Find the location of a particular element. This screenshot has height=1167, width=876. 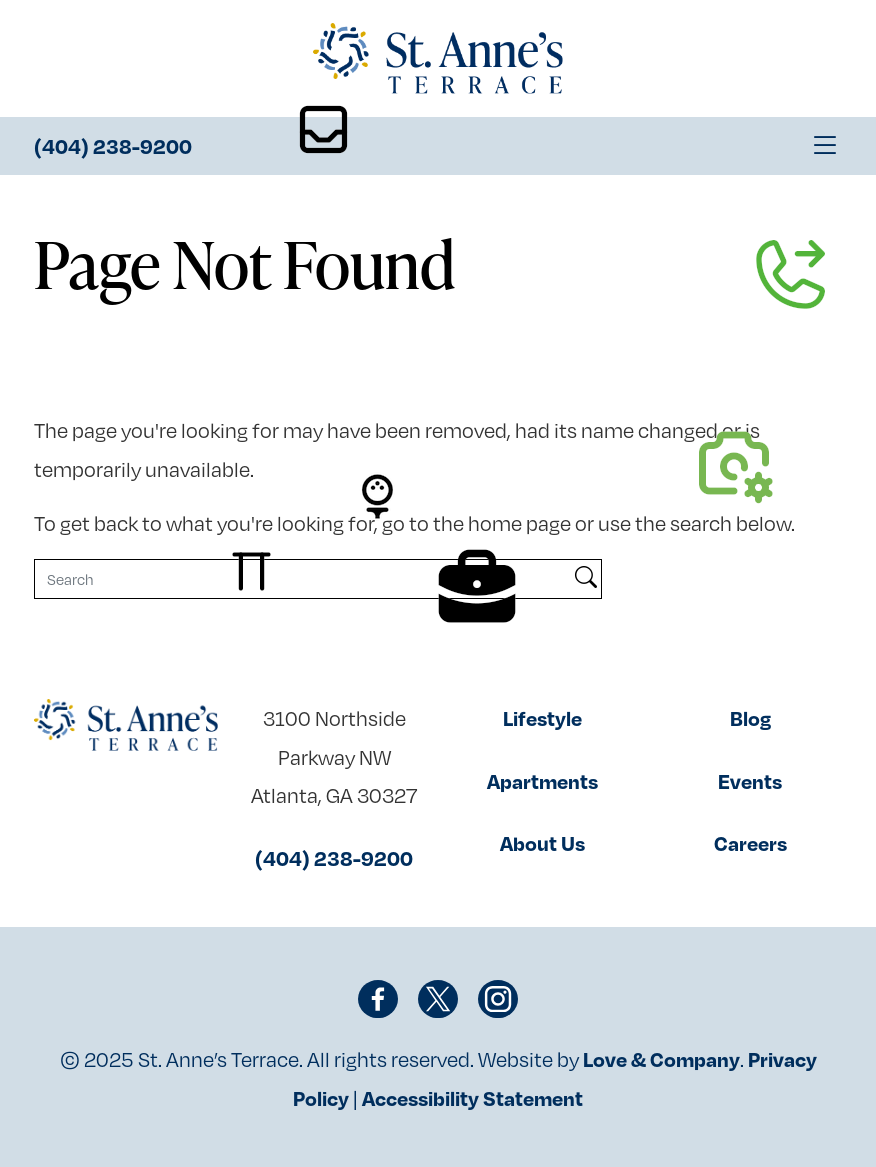

adjust camera settings is located at coordinates (734, 463).